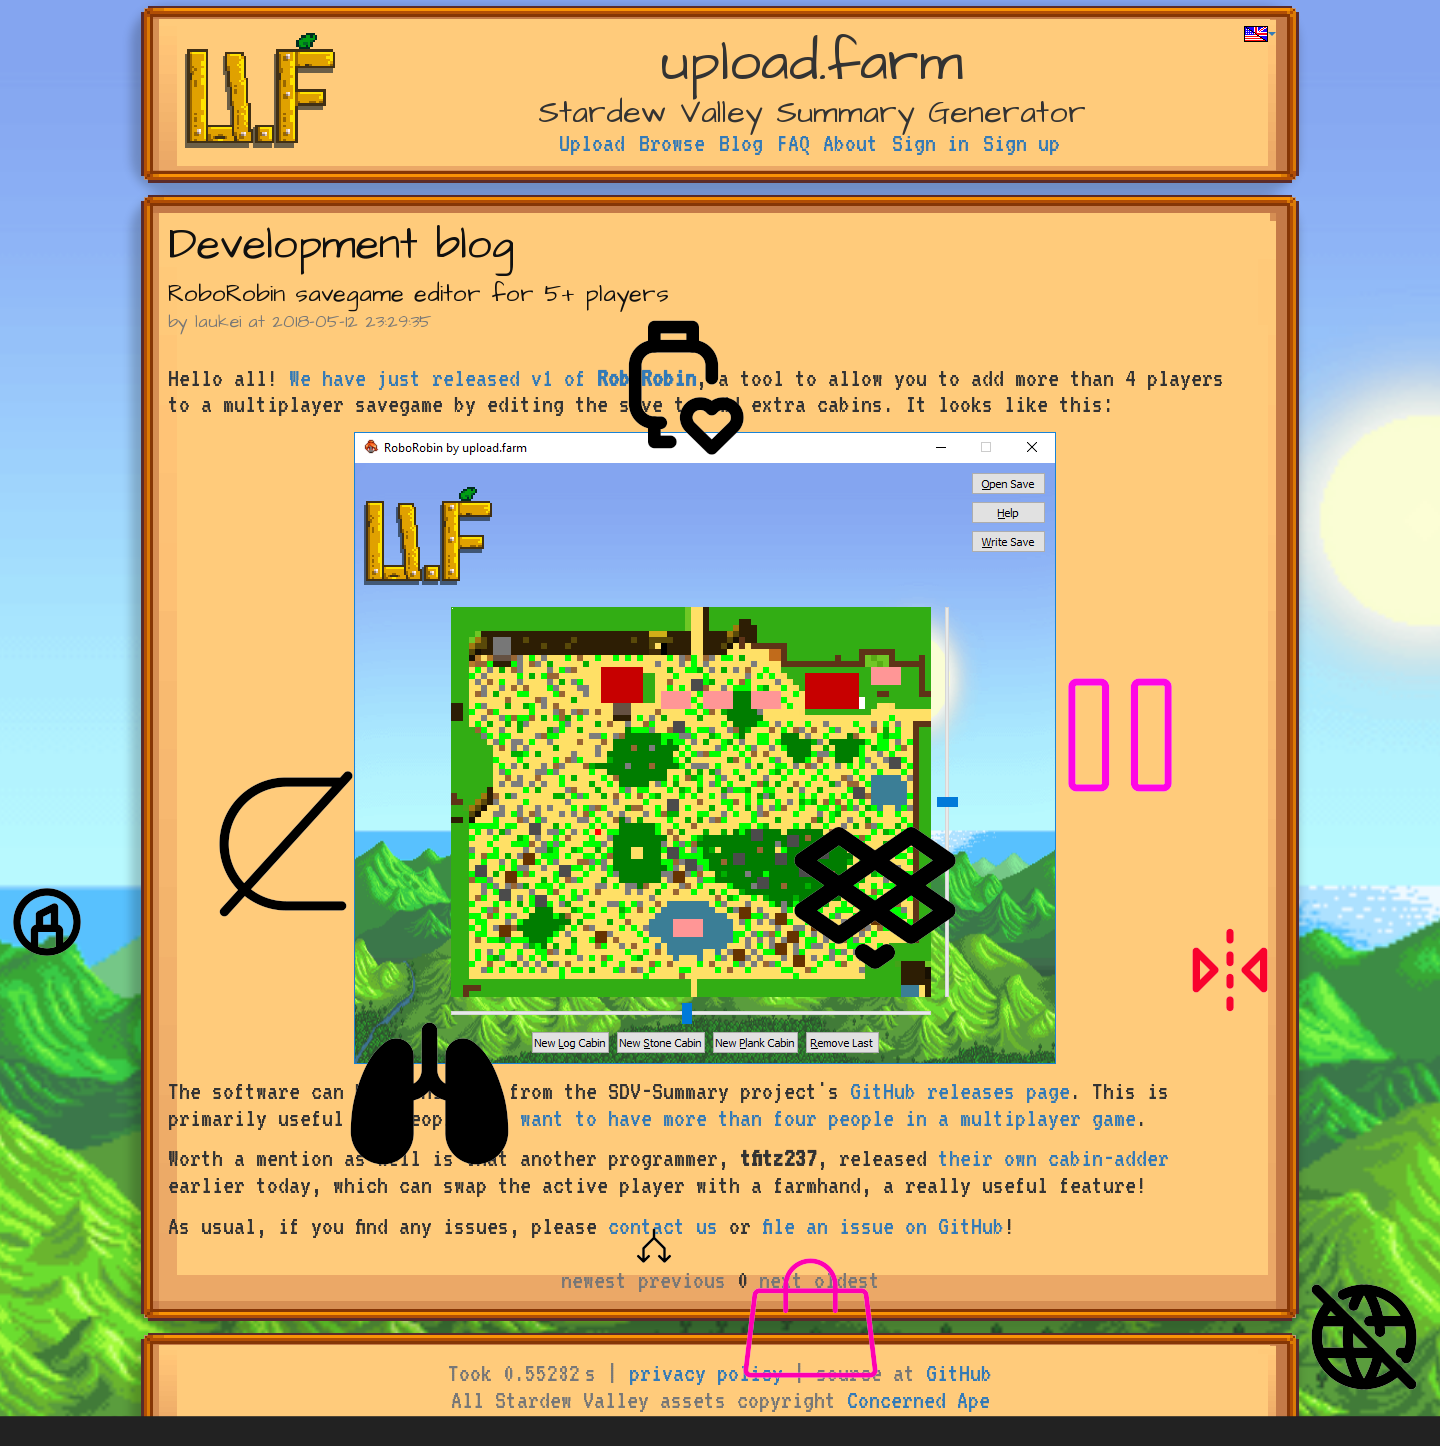 The height and width of the screenshot is (1446, 1440). I want to click on flip image horizontally, so click(1230, 970).